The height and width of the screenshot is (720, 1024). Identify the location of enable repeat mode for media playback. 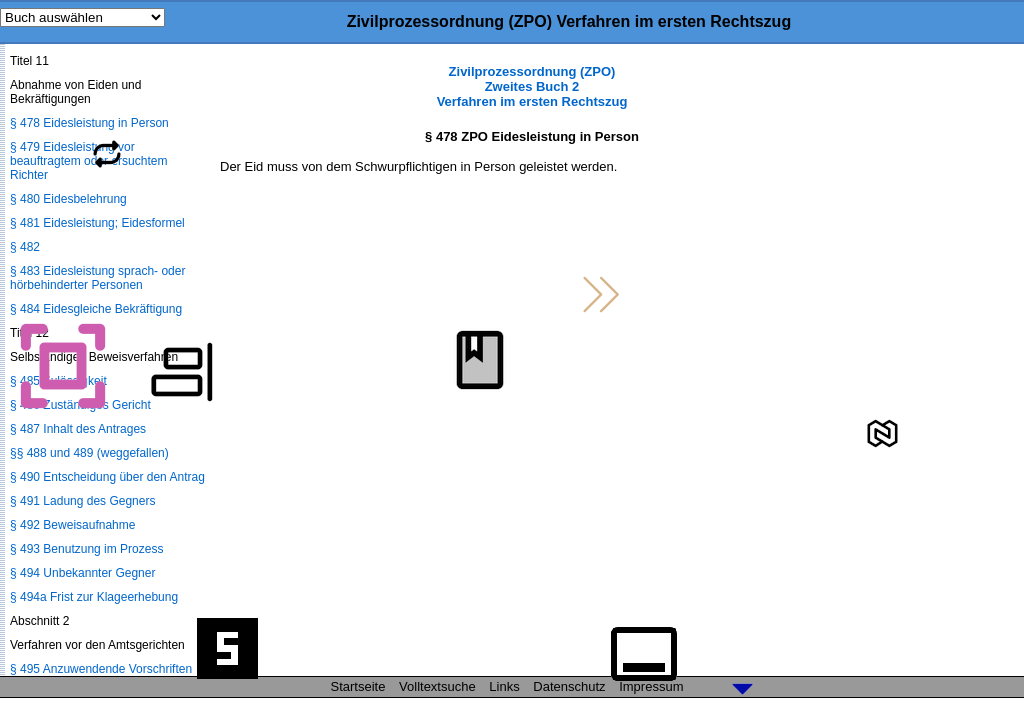
(107, 154).